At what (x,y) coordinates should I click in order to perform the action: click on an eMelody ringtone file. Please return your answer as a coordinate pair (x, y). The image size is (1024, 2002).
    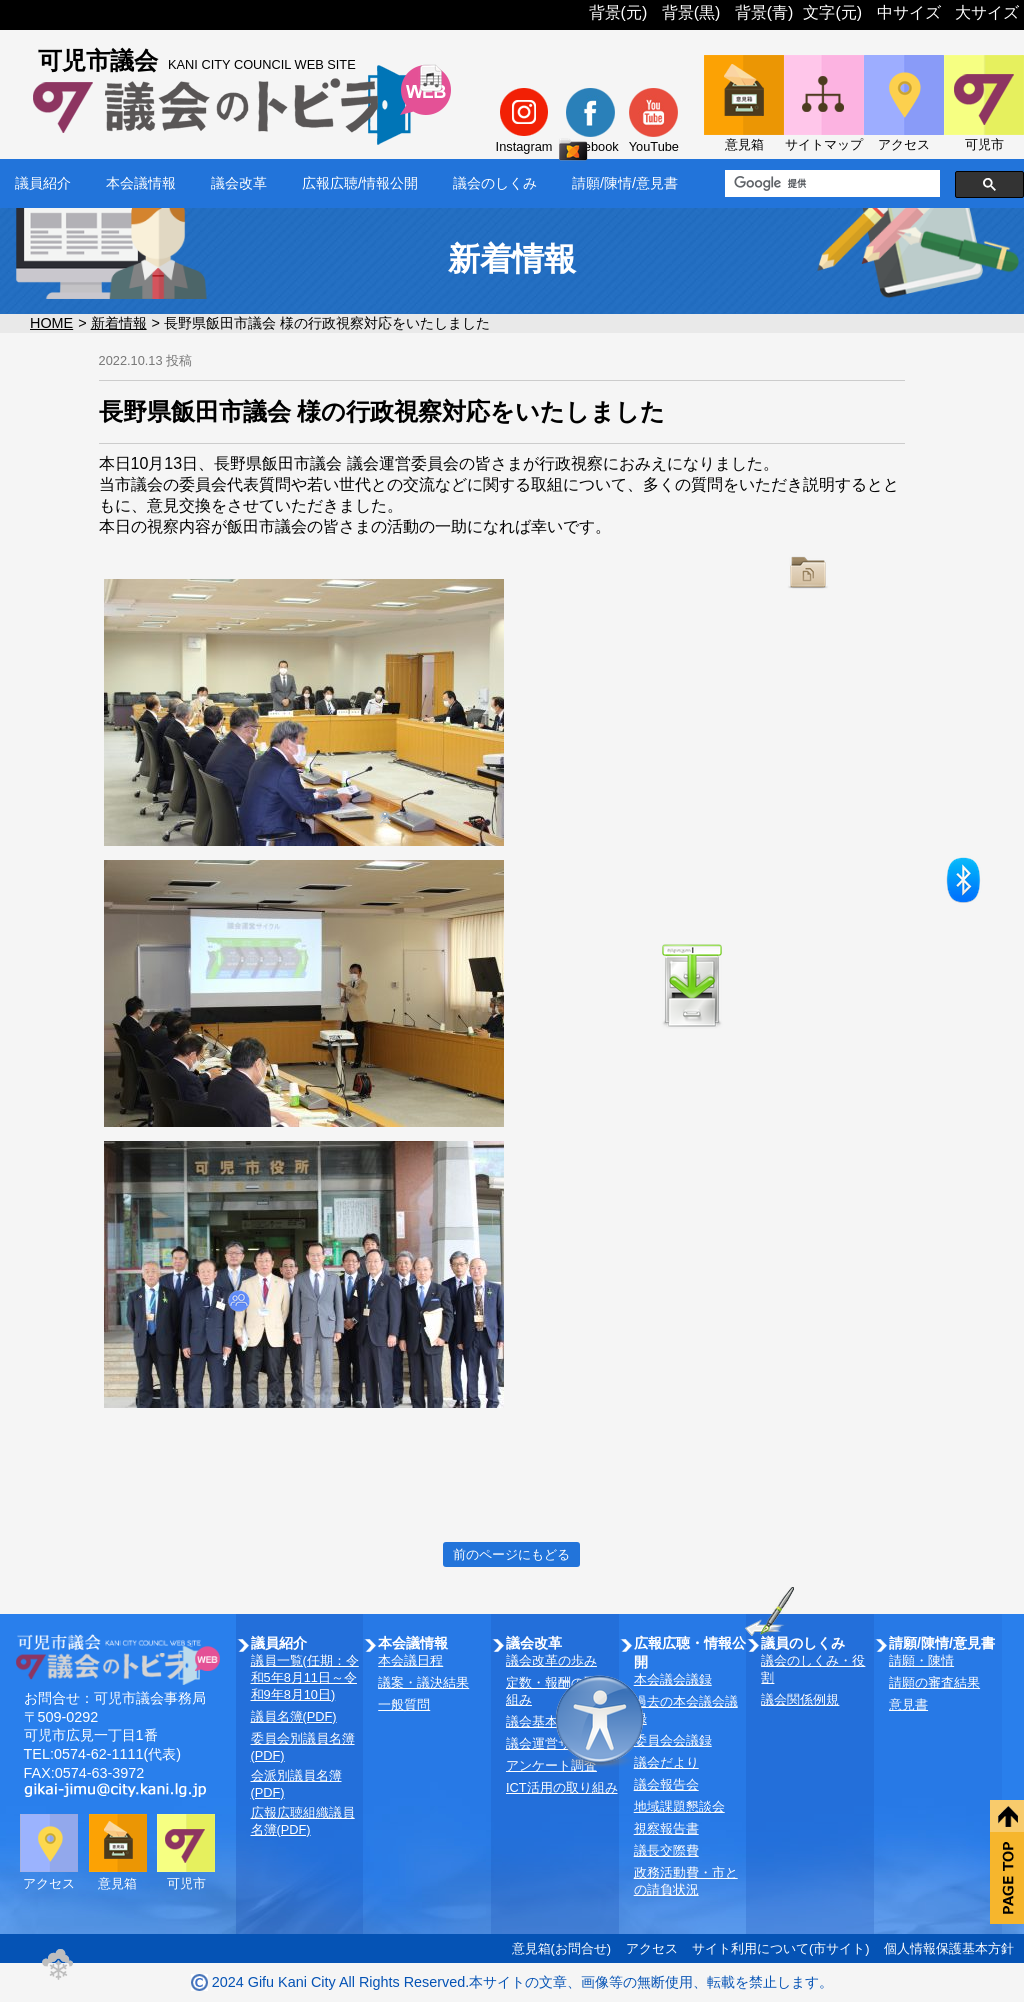
    Looking at the image, I should click on (431, 78).